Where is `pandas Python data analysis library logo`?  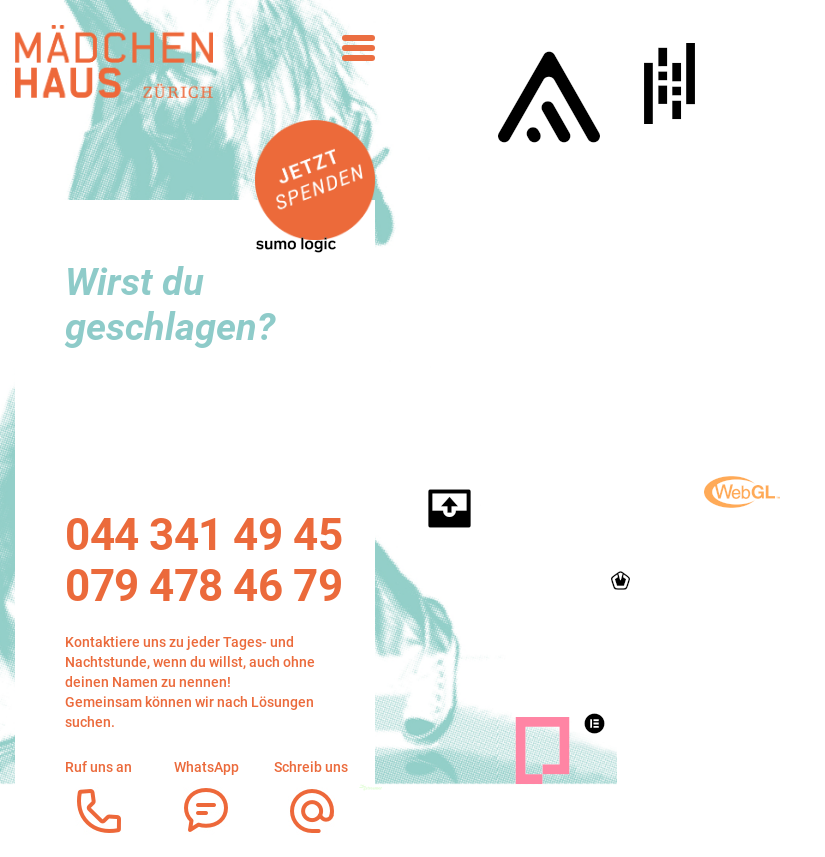 pandas Python data analysis library logo is located at coordinates (669, 83).